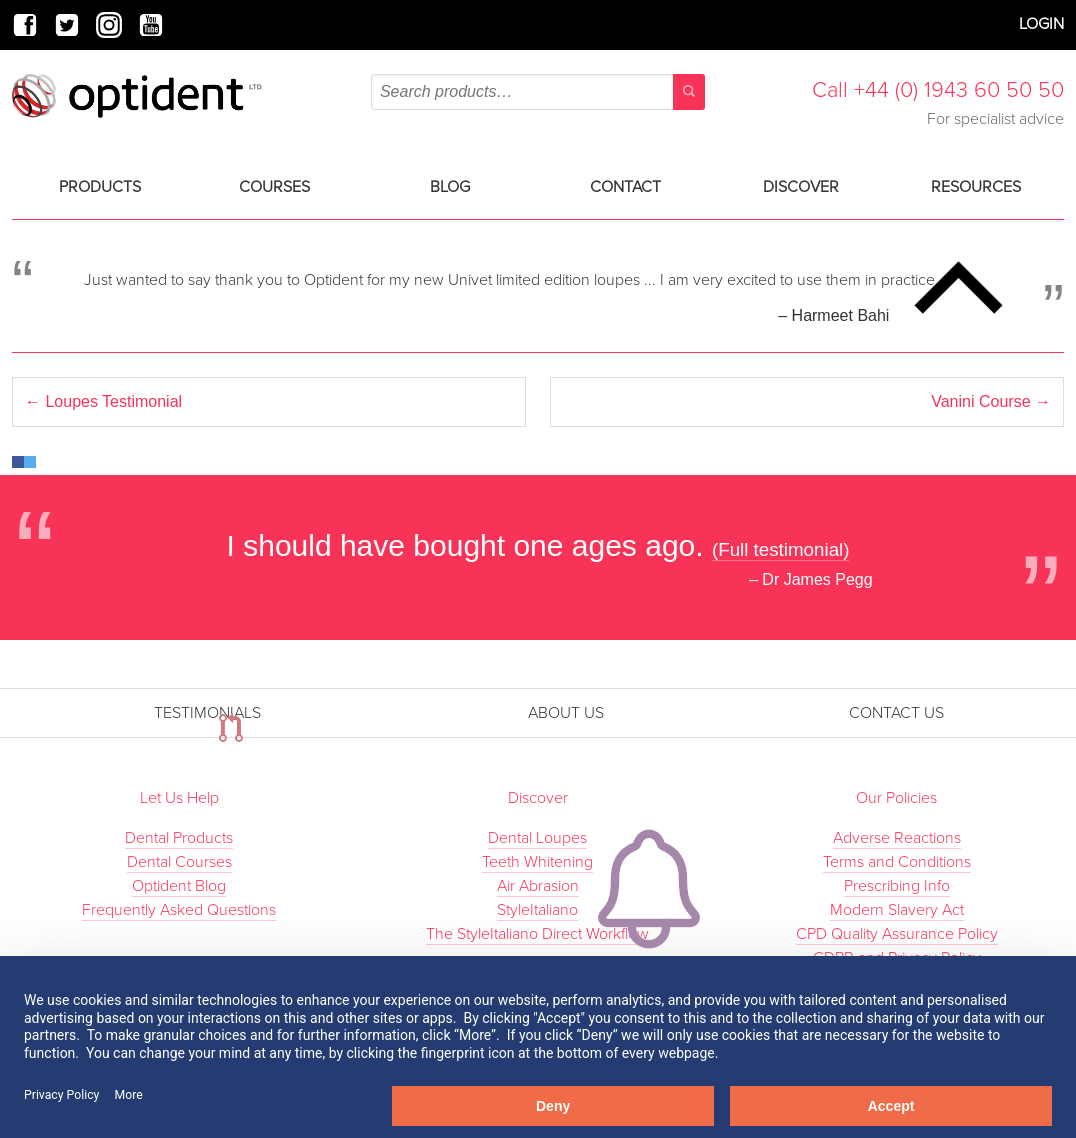 The height and width of the screenshot is (1138, 1076). I want to click on create a new pull request, so click(231, 728).